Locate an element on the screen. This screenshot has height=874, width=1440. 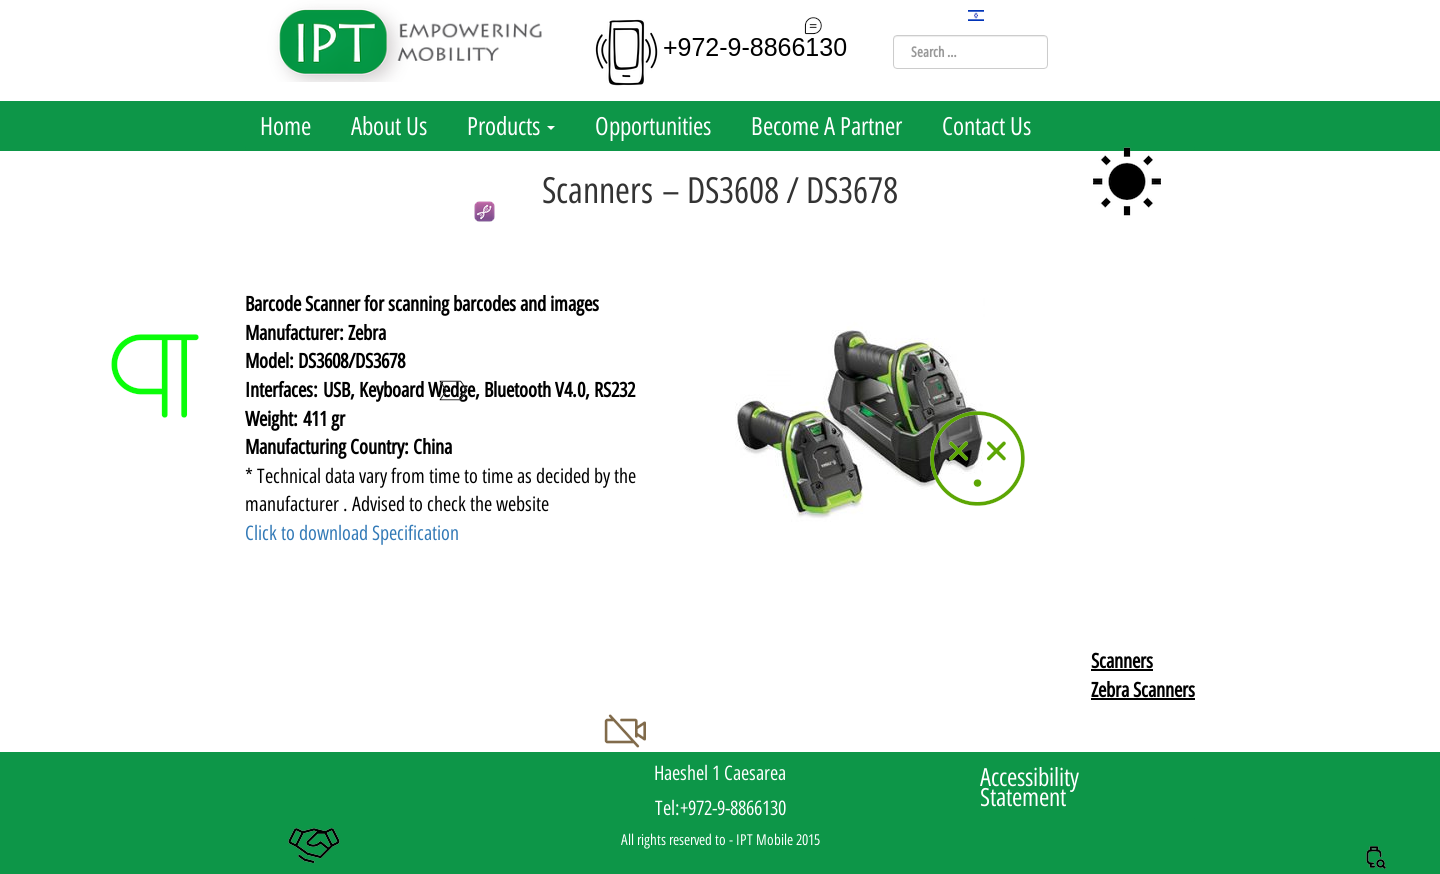
turn off camera or disable video is located at coordinates (624, 731).